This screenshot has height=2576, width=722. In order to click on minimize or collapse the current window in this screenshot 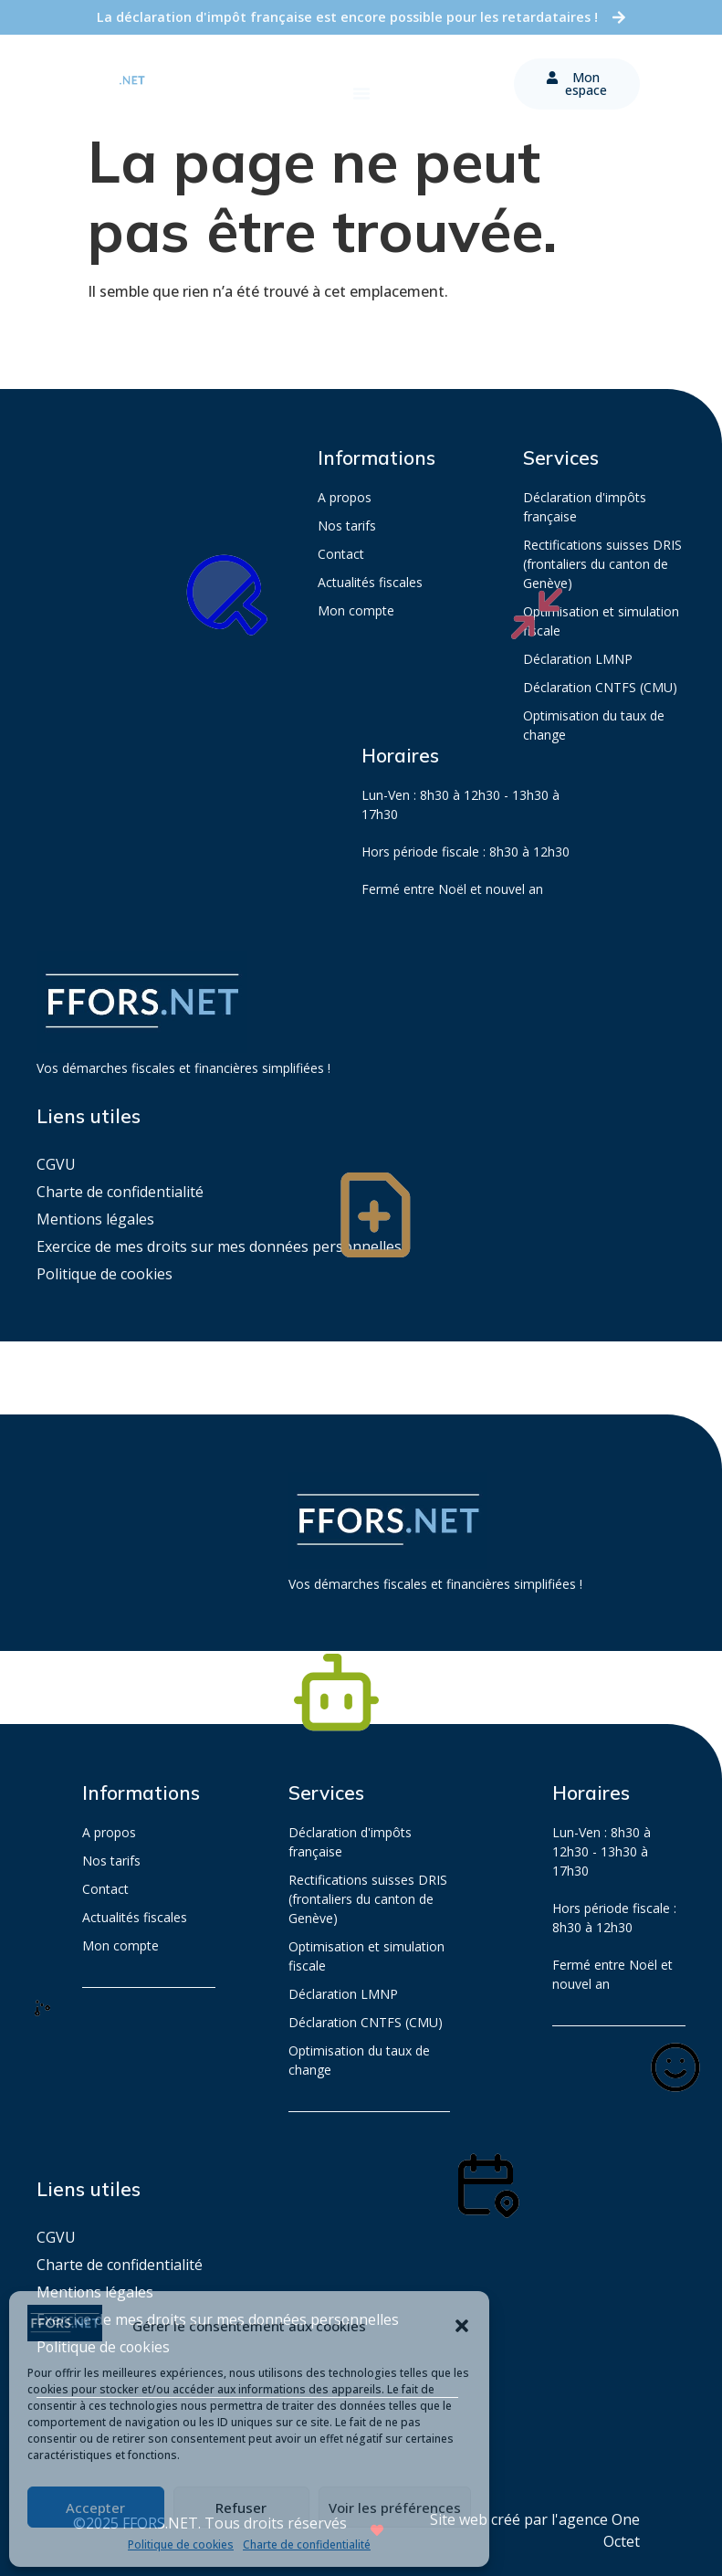, I will do `click(537, 614)`.